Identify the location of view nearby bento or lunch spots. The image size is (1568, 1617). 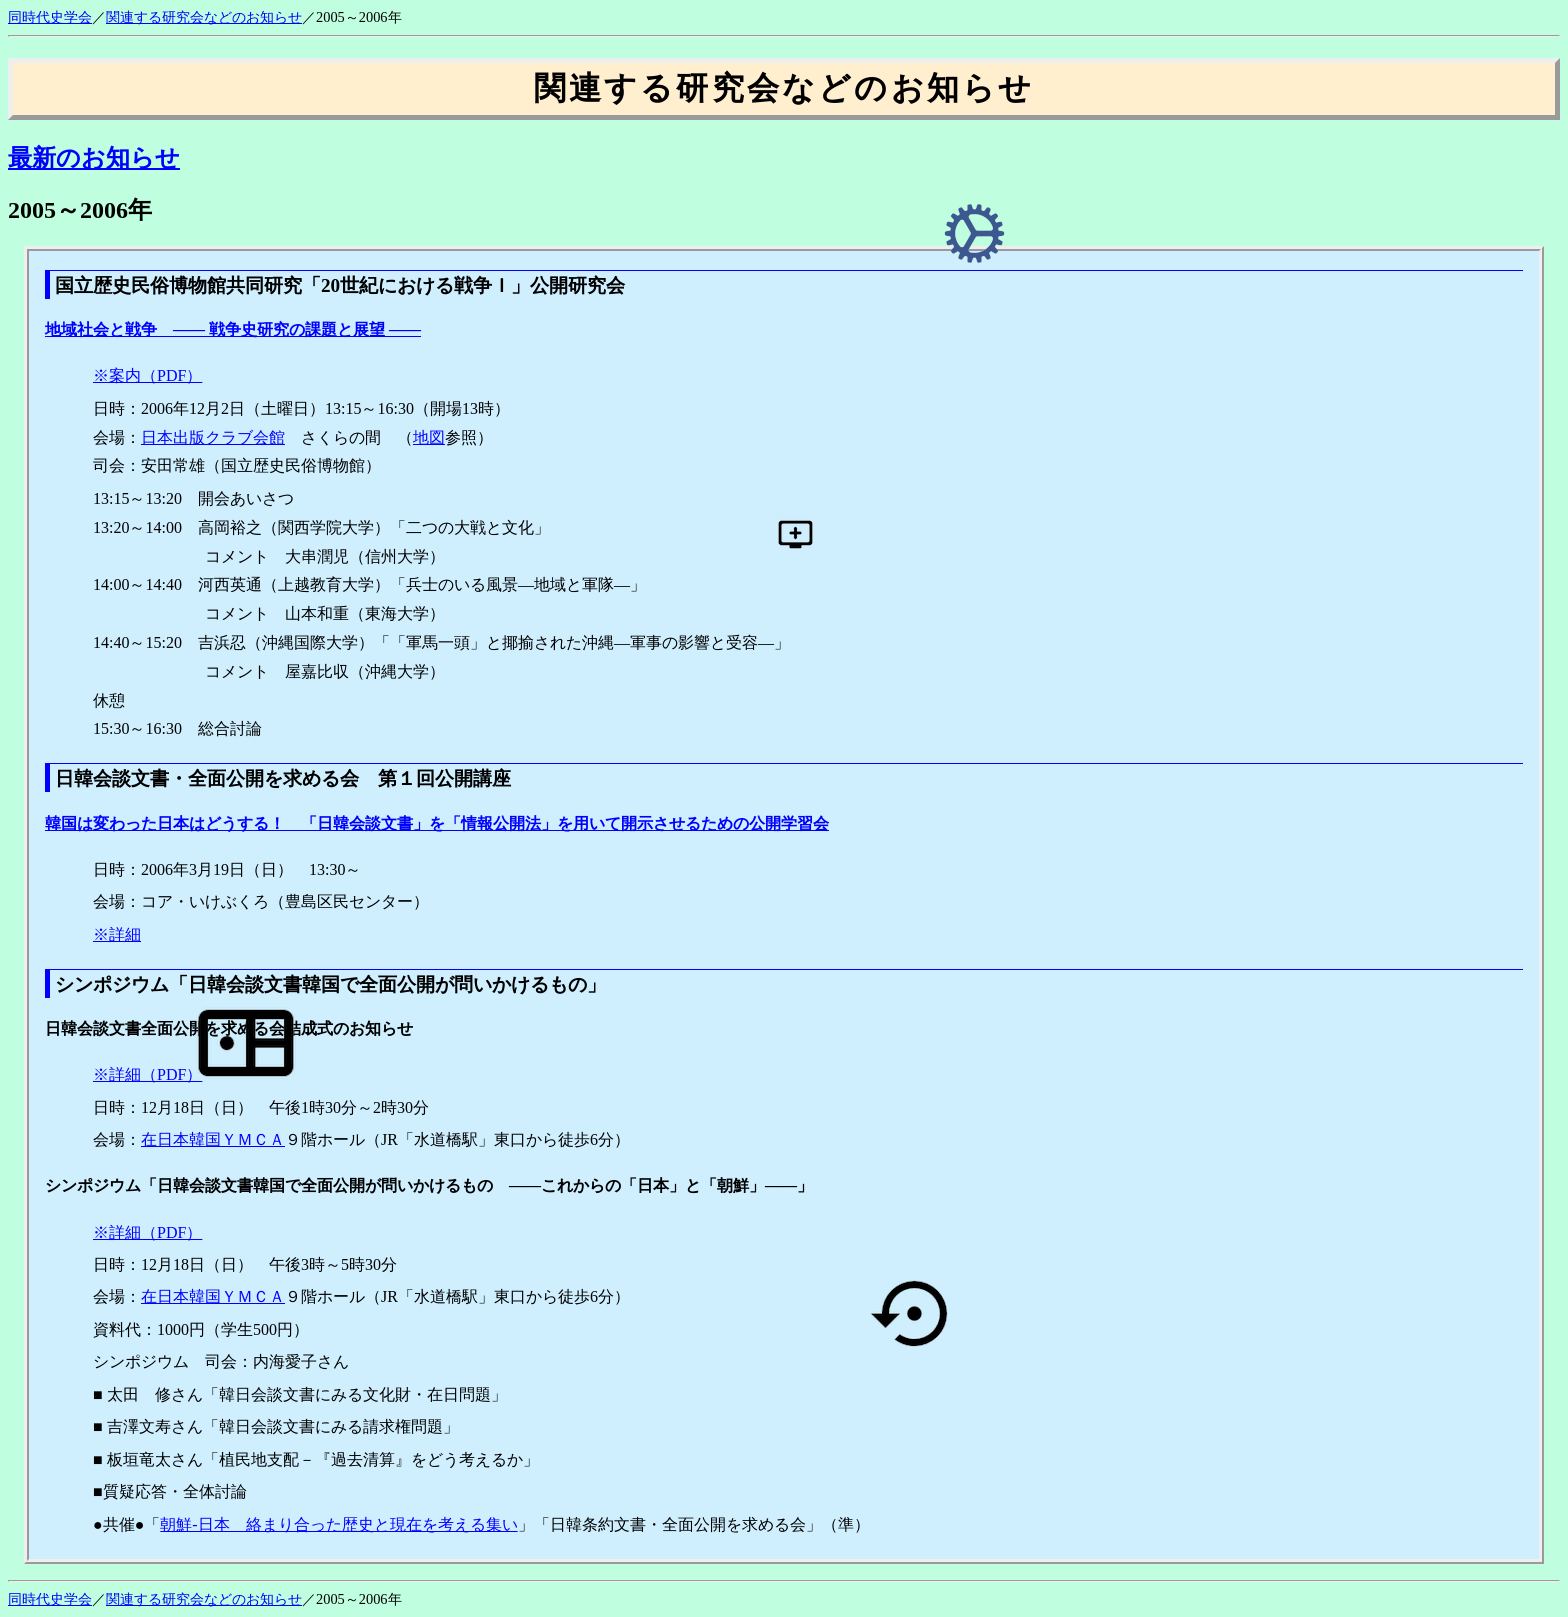
(246, 1043).